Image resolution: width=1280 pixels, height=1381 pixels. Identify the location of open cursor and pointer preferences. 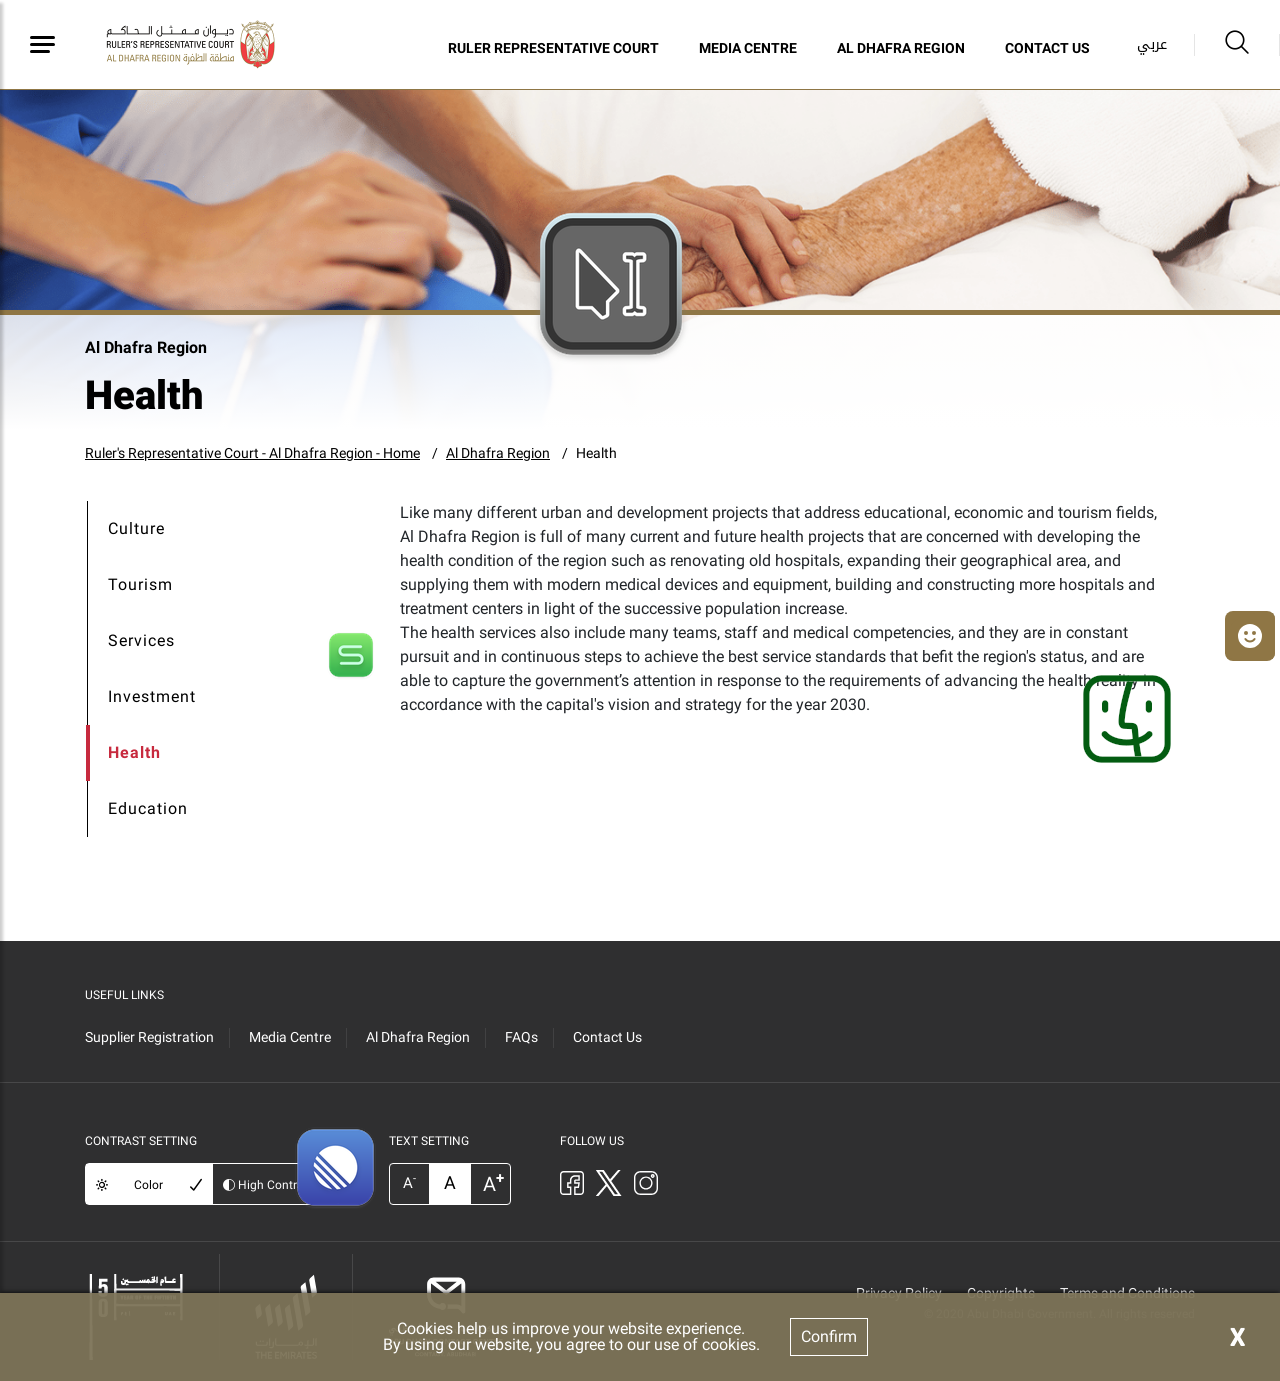
(611, 284).